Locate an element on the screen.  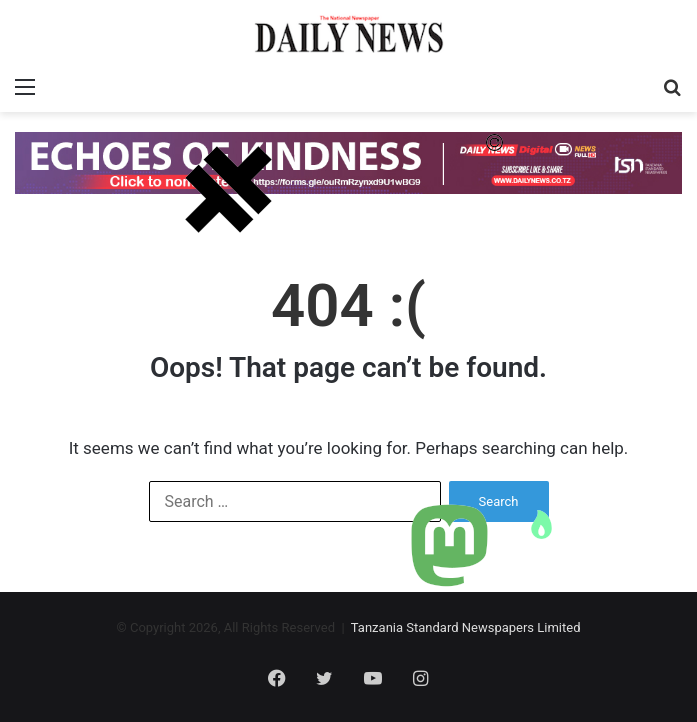
capacitor framework logo is located at coordinates (228, 189).